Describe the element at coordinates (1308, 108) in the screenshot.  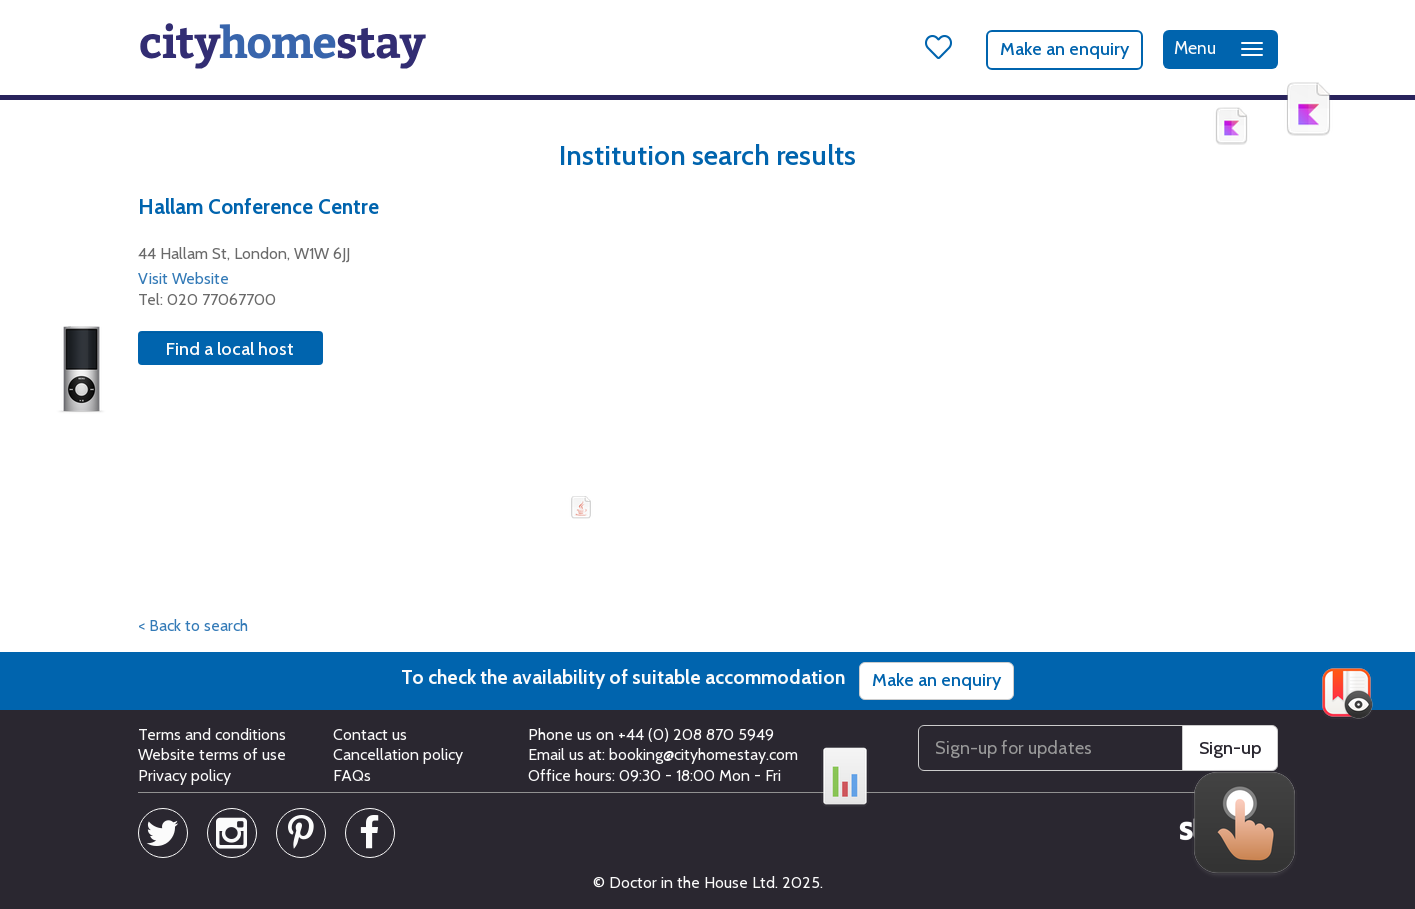
I see `indicates a kotlin source code file` at that location.